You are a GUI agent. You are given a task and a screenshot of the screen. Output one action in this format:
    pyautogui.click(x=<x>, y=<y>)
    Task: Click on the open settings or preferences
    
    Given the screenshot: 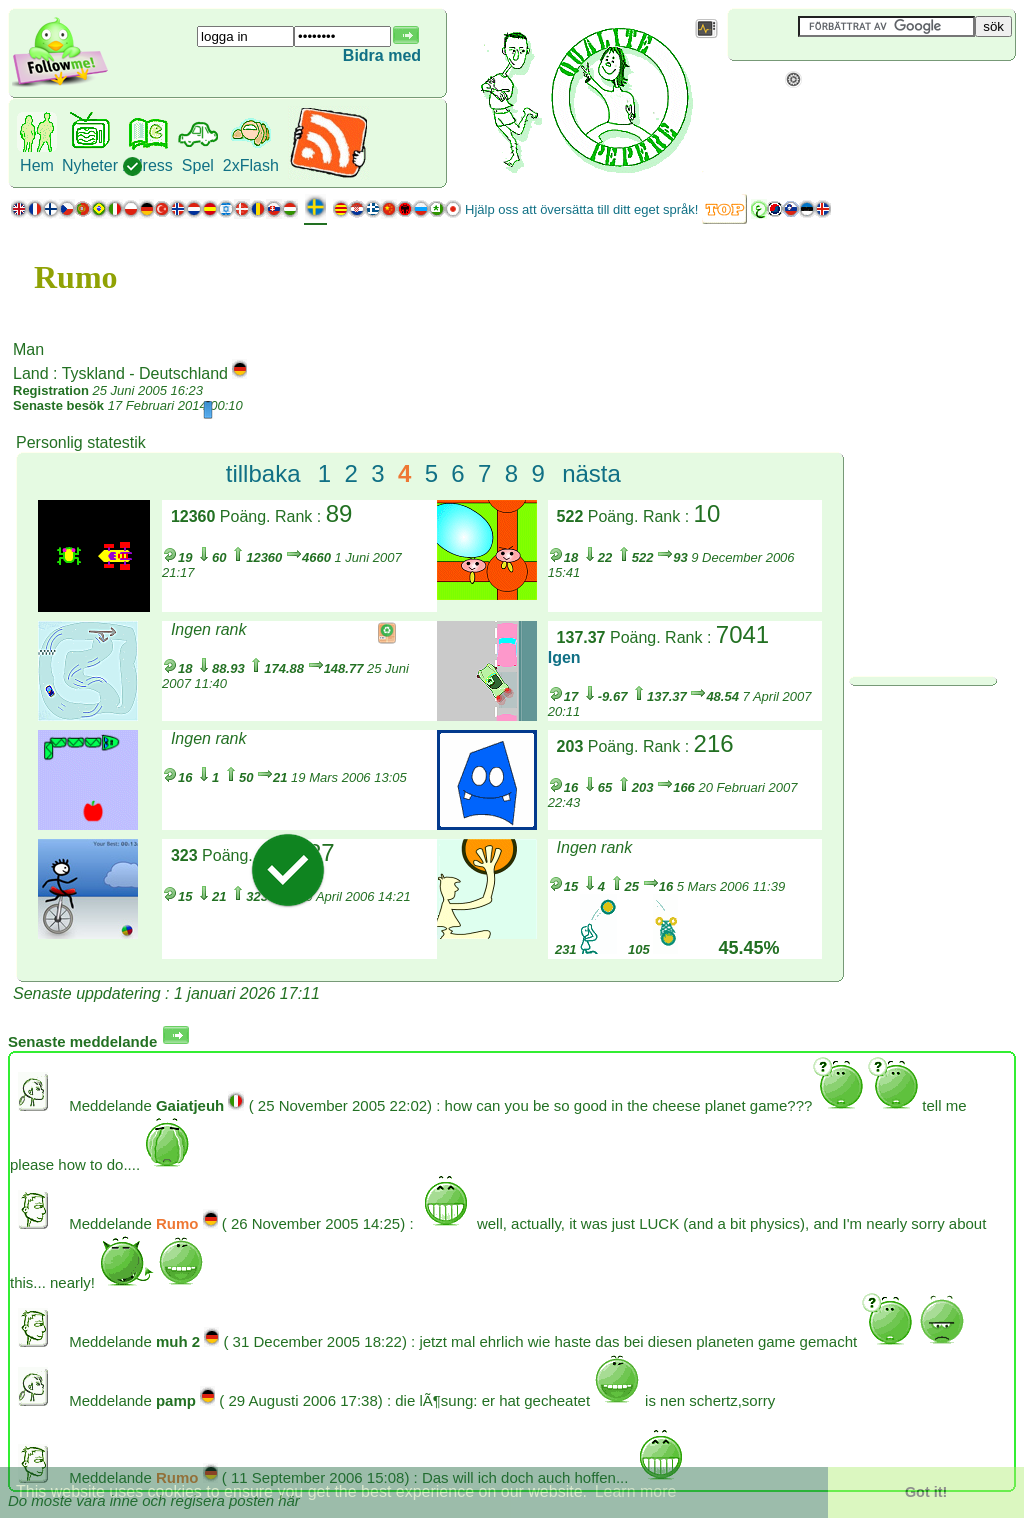 What is the action you would take?
    pyautogui.click(x=793, y=79)
    